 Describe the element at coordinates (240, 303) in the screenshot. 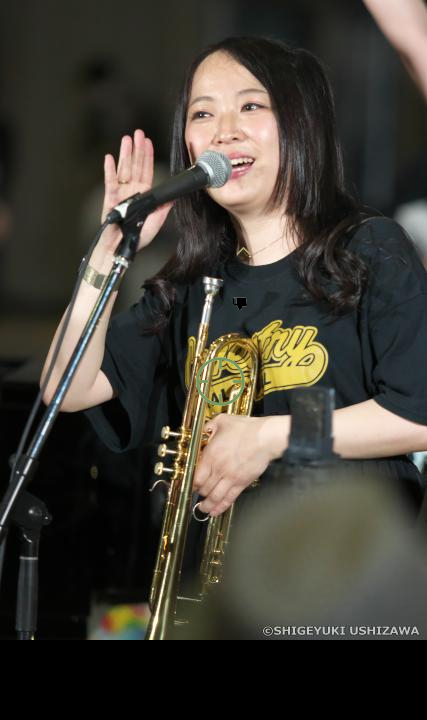

I see `dislike or downvote content` at that location.